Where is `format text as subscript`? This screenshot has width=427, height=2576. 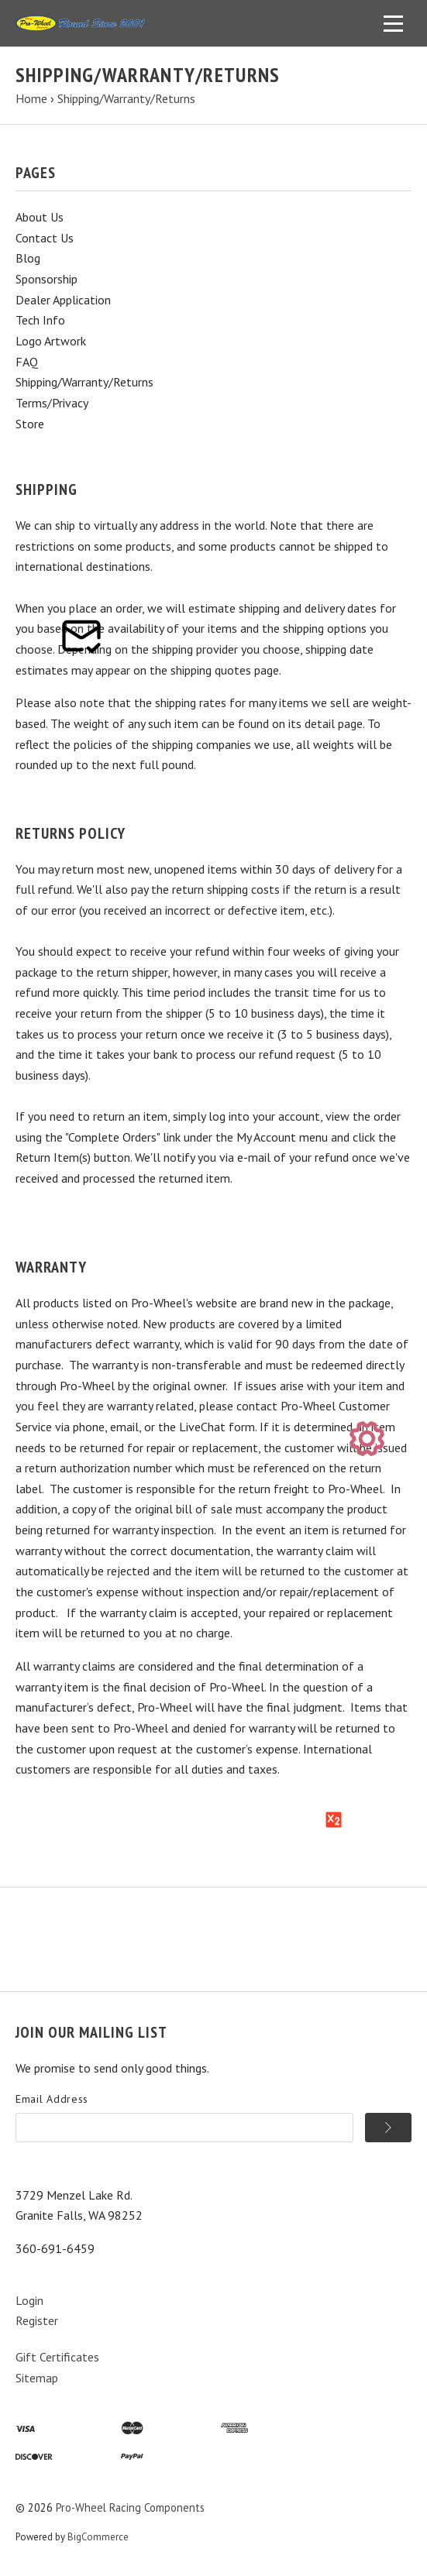
format text as subscript is located at coordinates (333, 1819).